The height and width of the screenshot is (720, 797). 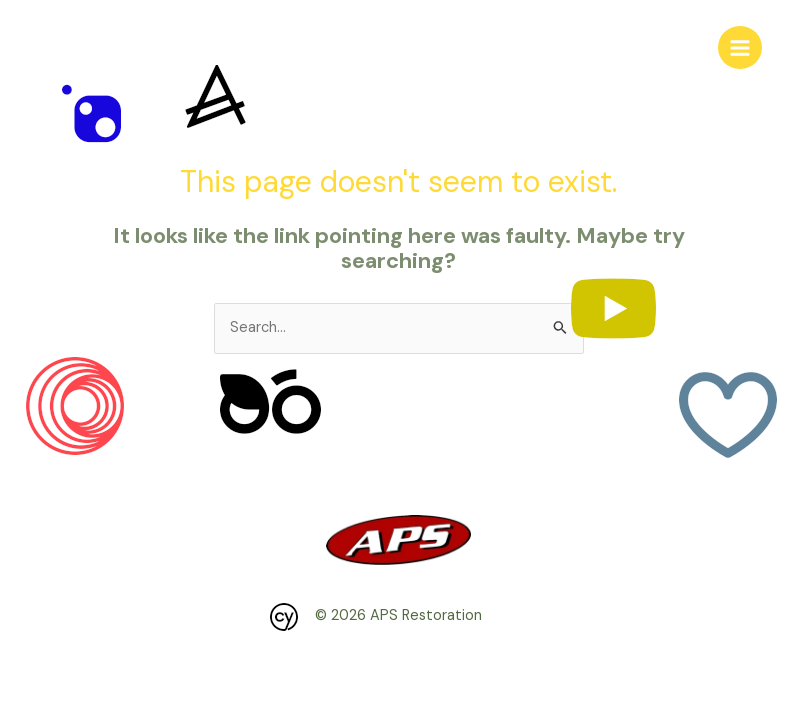 I want to click on open YouTube app, so click(x=613, y=308).